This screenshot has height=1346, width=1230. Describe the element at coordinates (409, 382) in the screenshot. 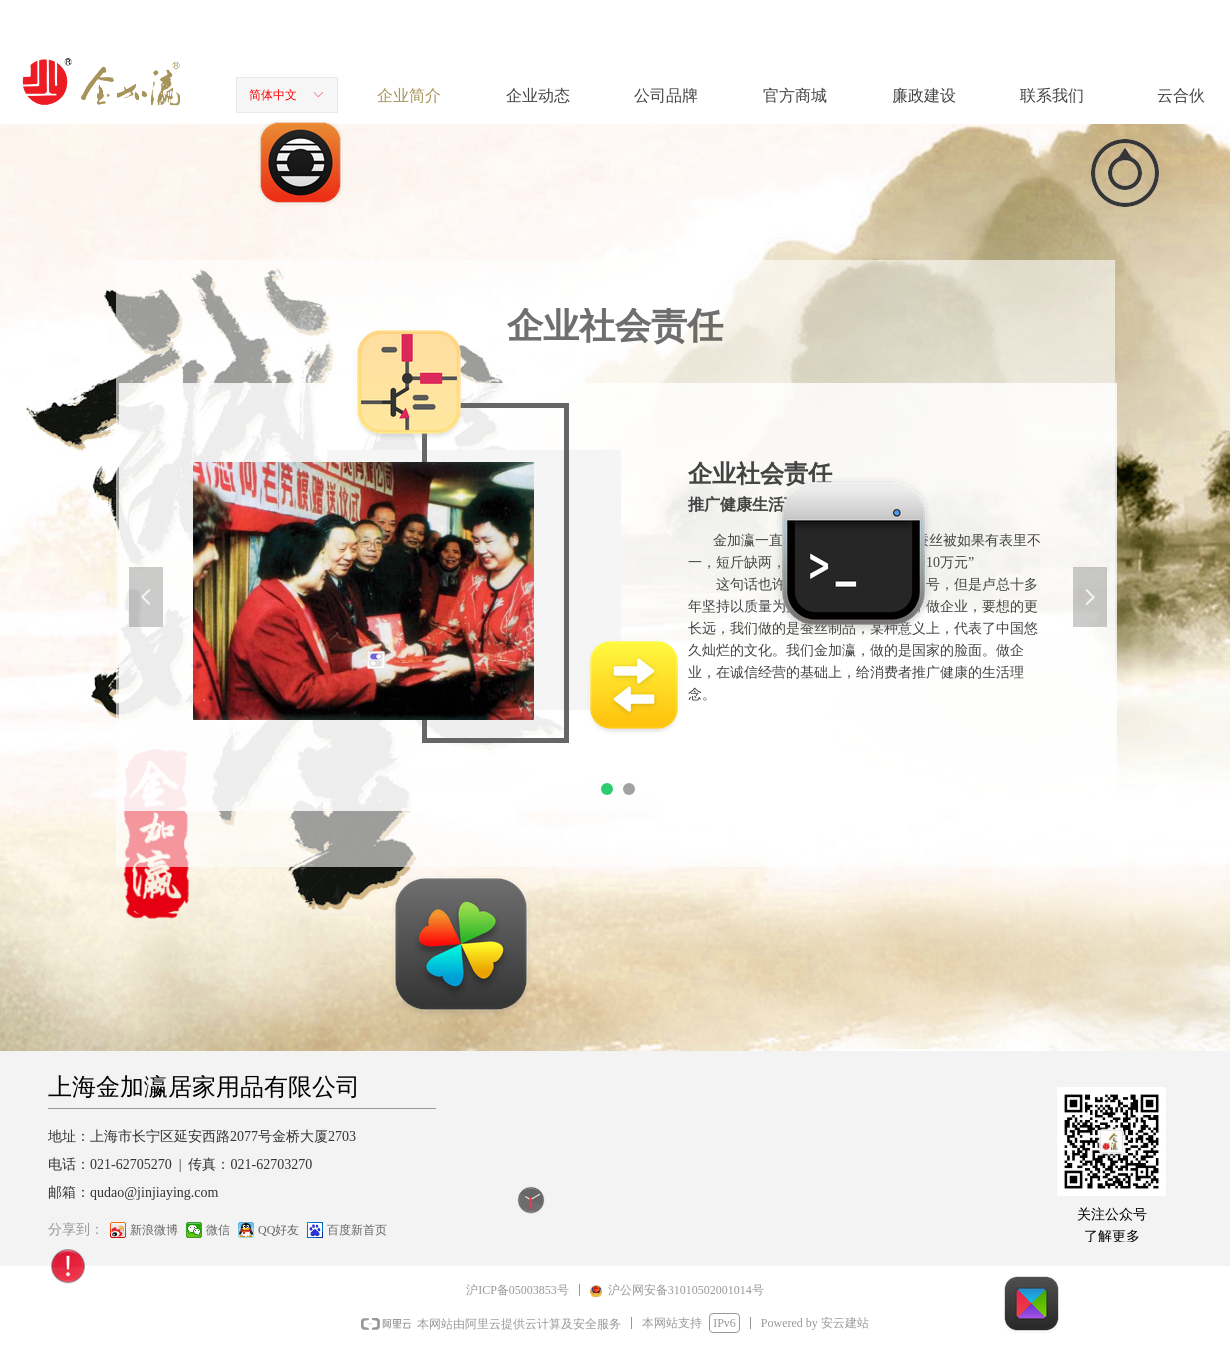

I see `open eeschema circuit schematic editor` at that location.